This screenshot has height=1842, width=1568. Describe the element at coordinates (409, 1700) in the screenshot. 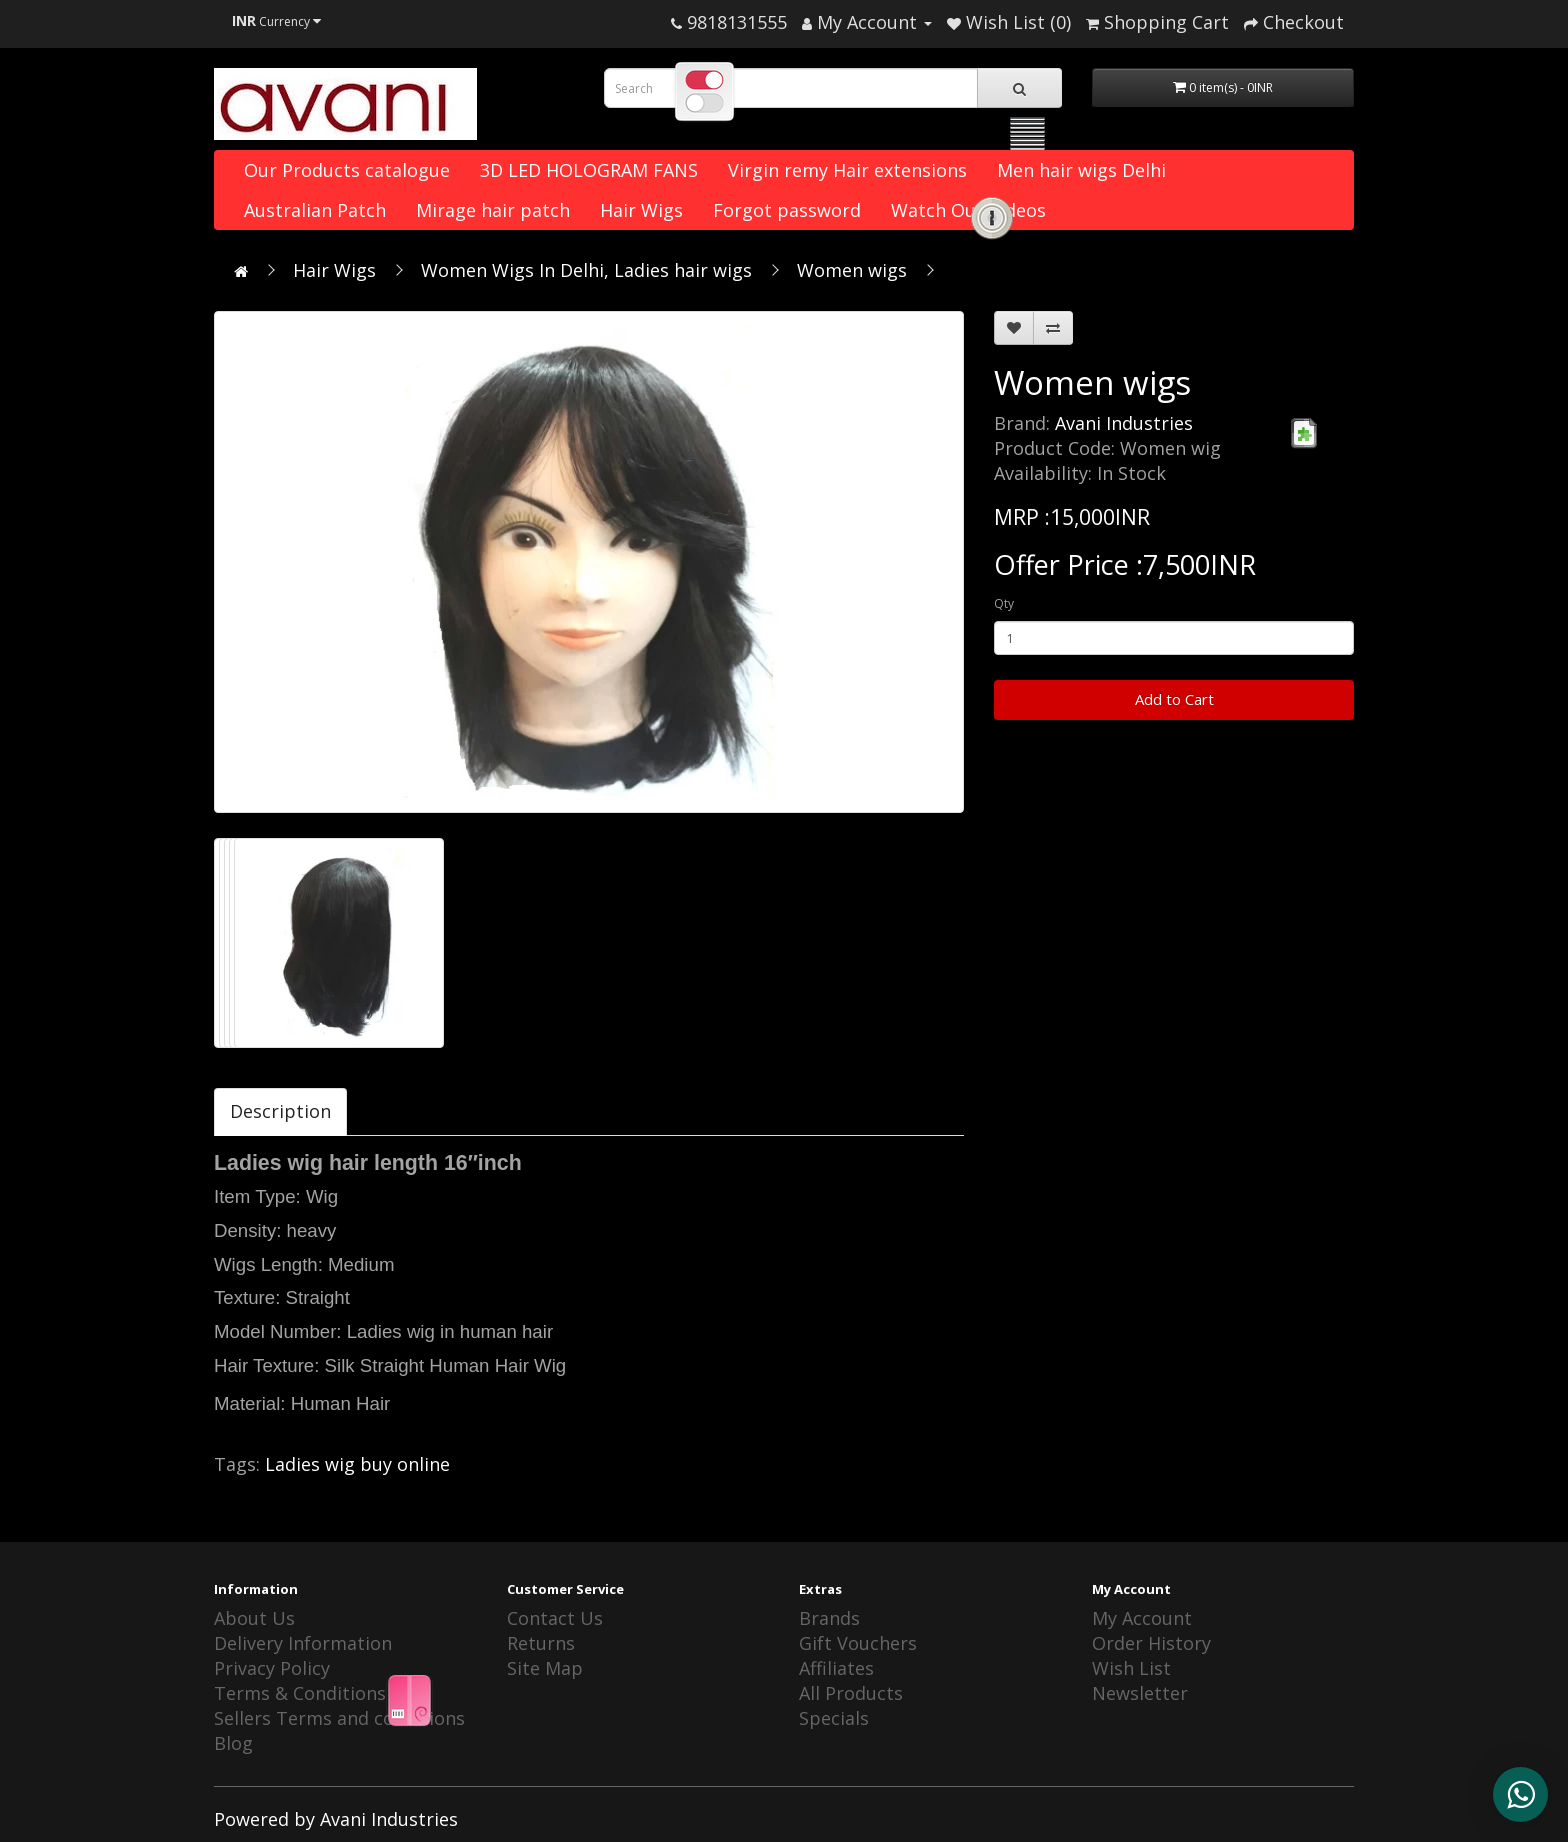

I see `debian software package file` at that location.